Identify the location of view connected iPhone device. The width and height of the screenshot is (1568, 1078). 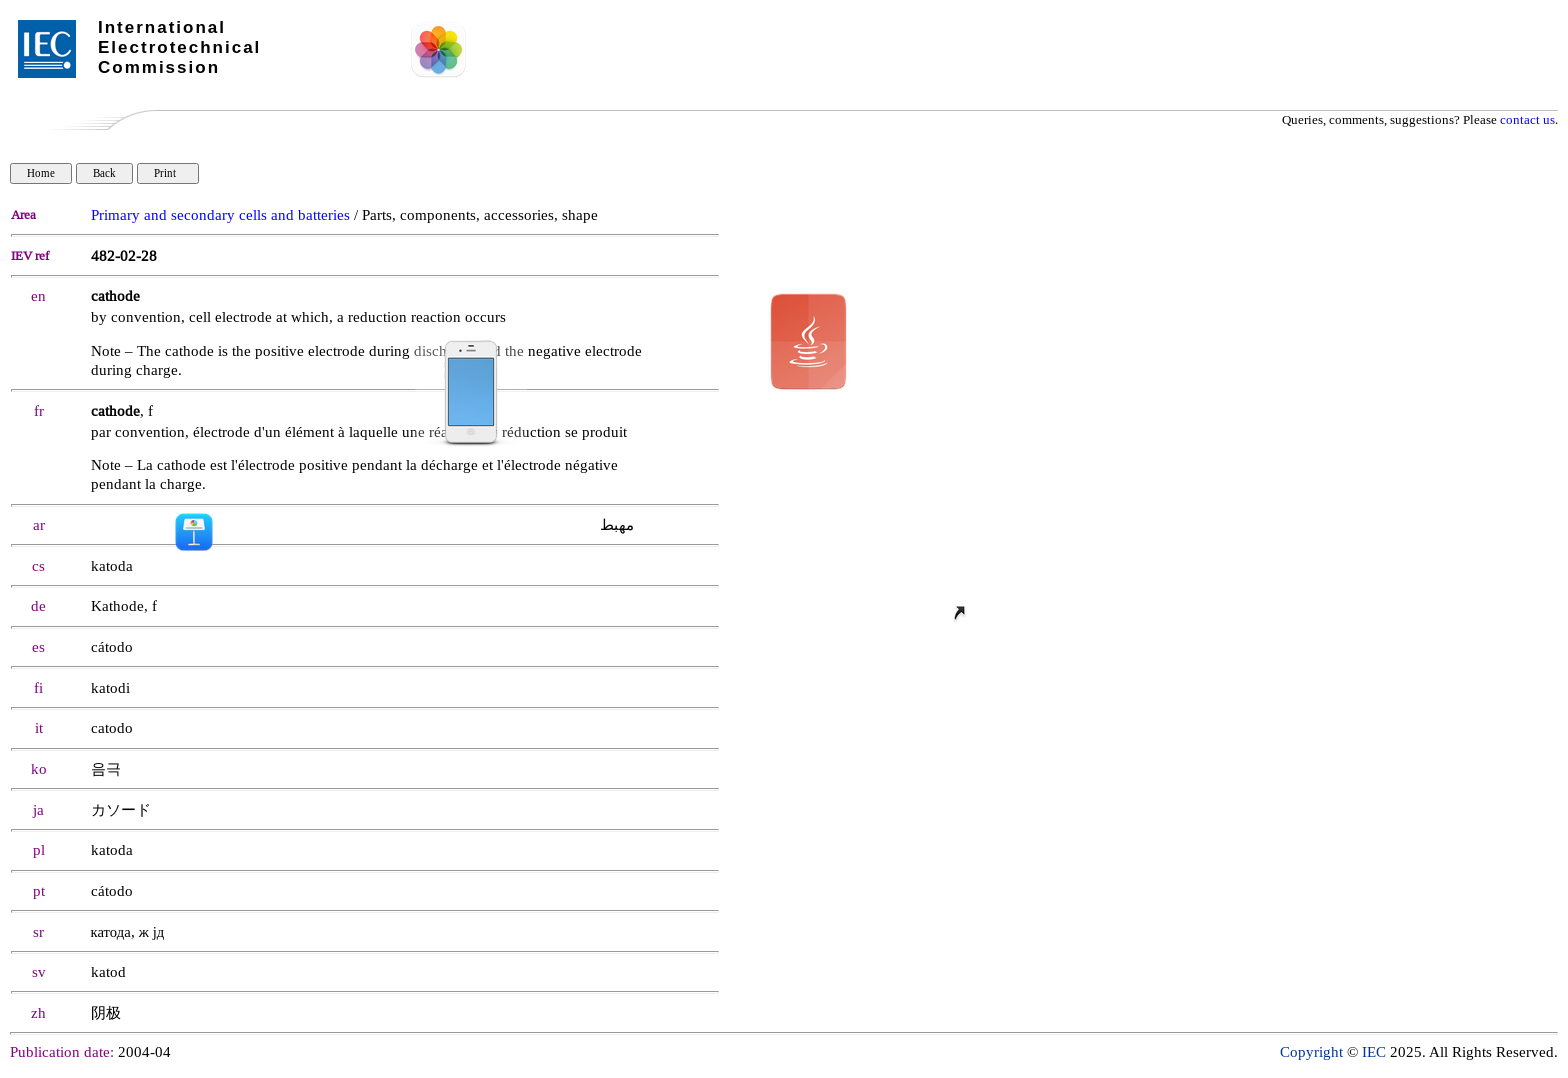
(471, 391).